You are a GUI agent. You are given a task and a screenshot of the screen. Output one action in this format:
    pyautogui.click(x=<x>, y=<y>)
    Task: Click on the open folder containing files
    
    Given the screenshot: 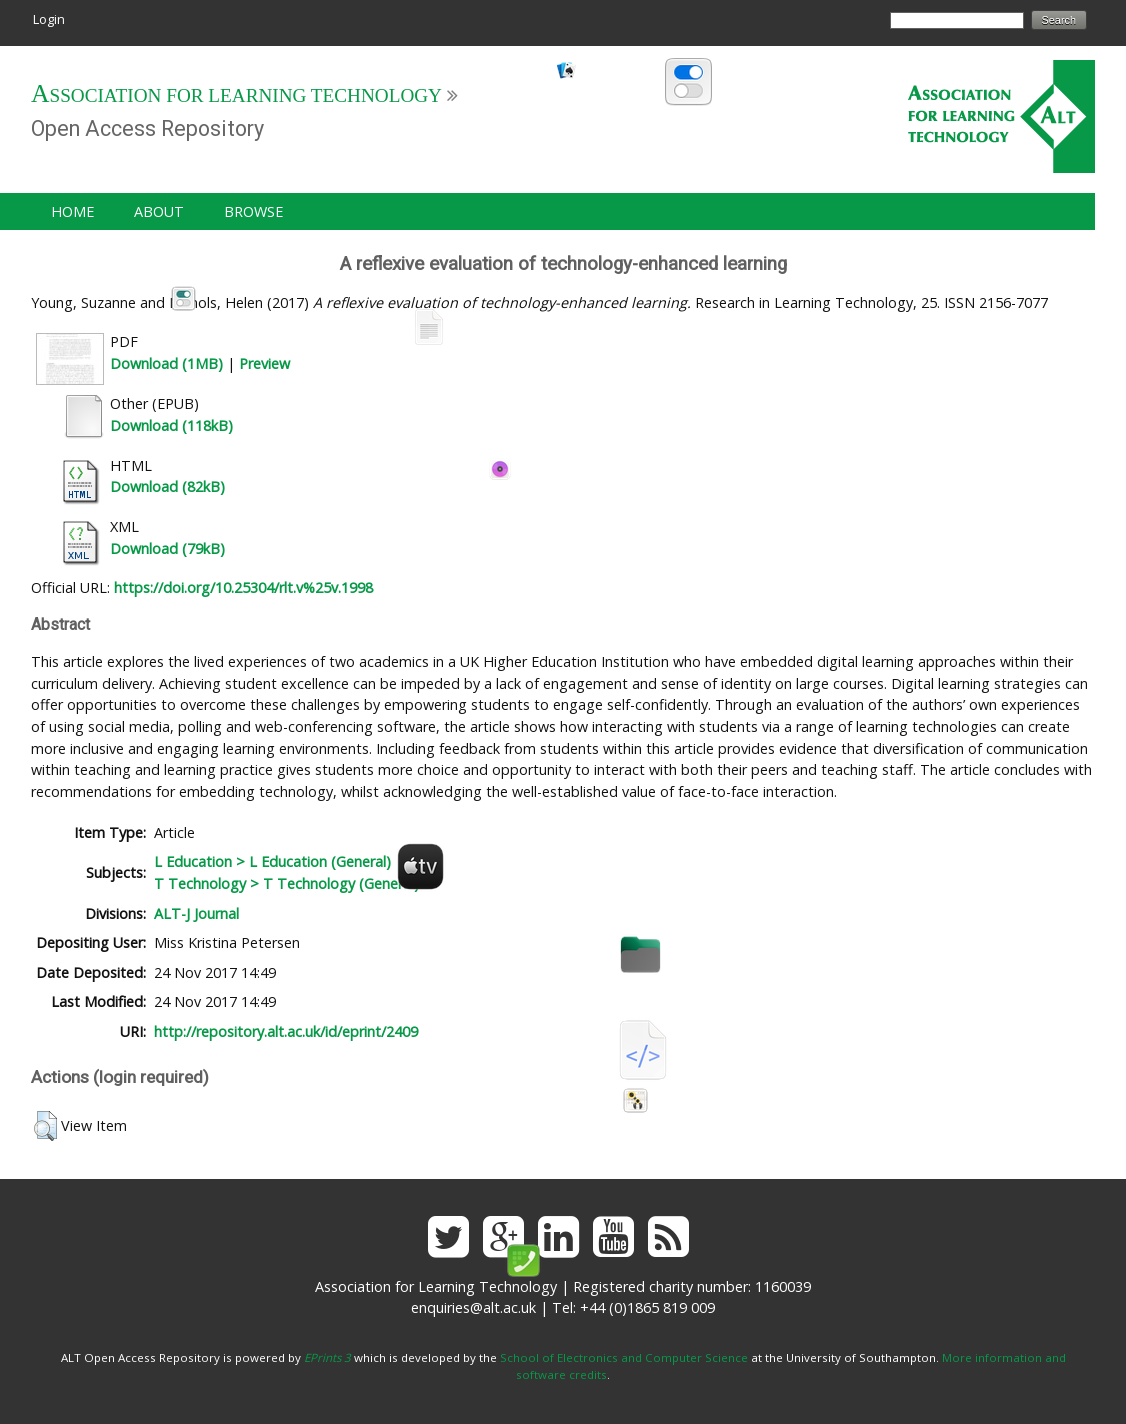 What is the action you would take?
    pyautogui.click(x=640, y=954)
    